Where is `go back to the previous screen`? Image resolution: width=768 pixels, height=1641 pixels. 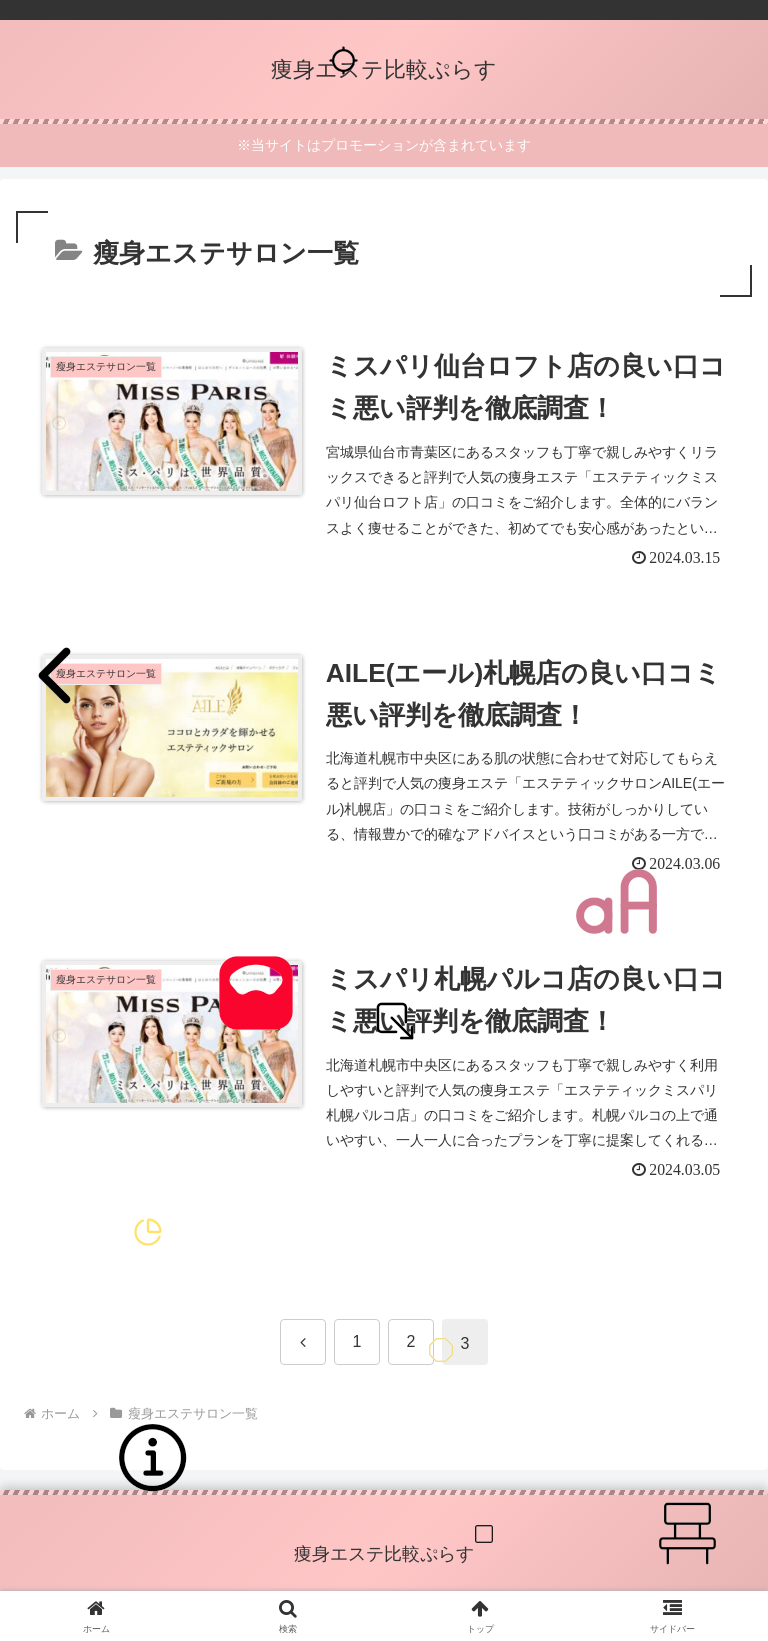
go back to the previous screen is located at coordinates (54, 675).